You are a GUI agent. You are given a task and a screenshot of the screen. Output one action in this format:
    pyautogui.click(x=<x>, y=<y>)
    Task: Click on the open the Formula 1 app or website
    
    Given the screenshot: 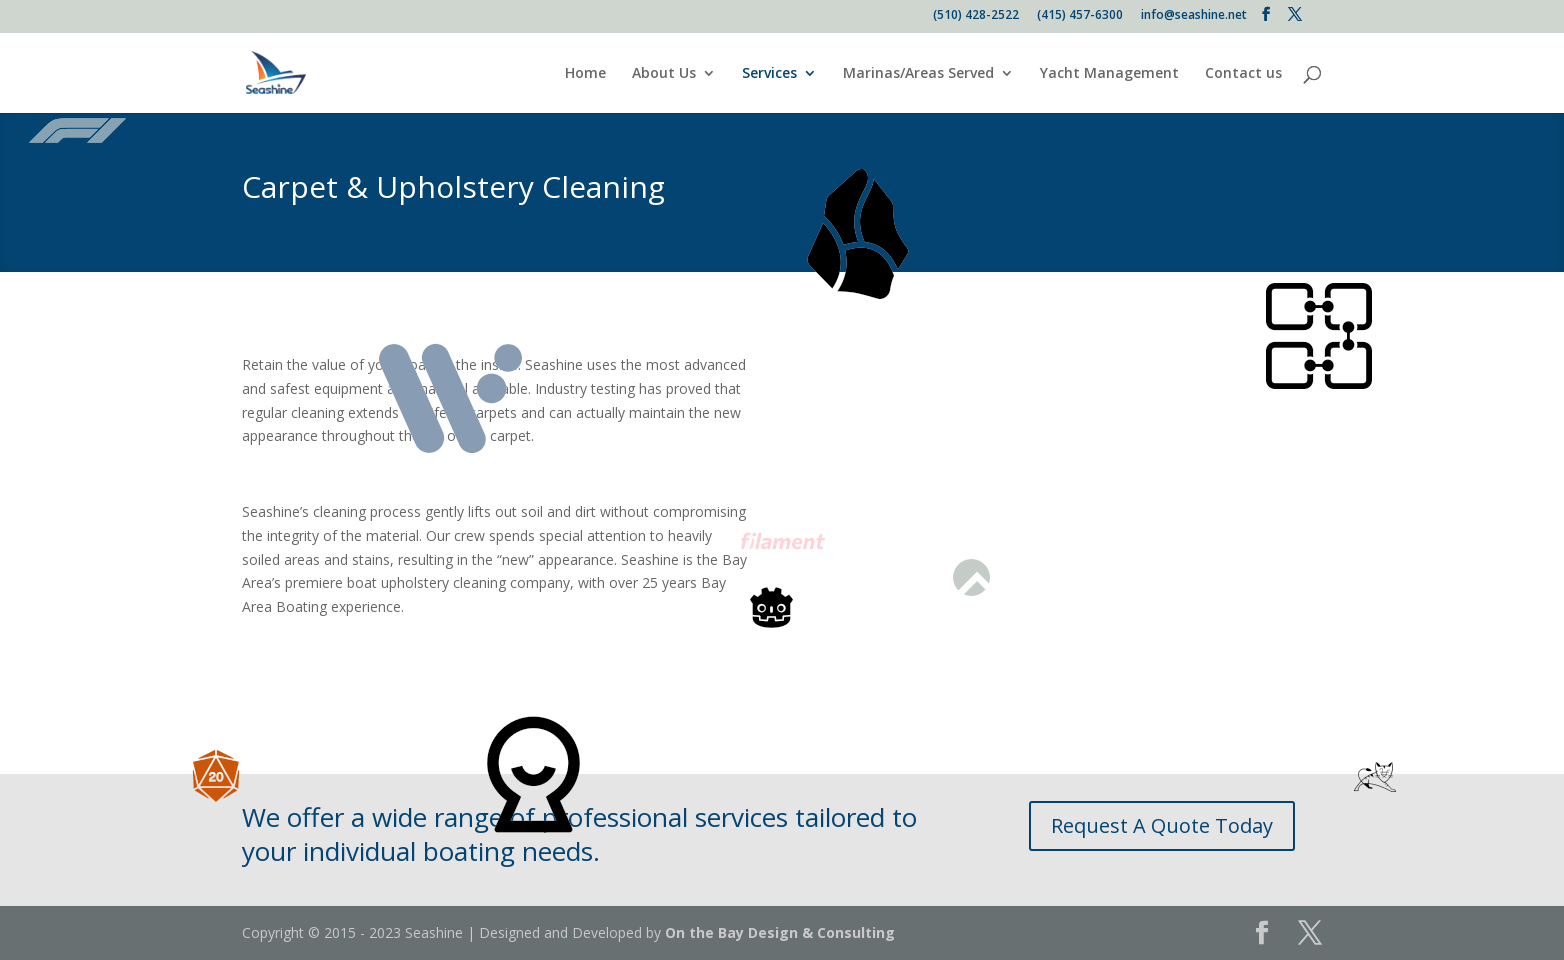 What is the action you would take?
    pyautogui.click(x=77, y=130)
    